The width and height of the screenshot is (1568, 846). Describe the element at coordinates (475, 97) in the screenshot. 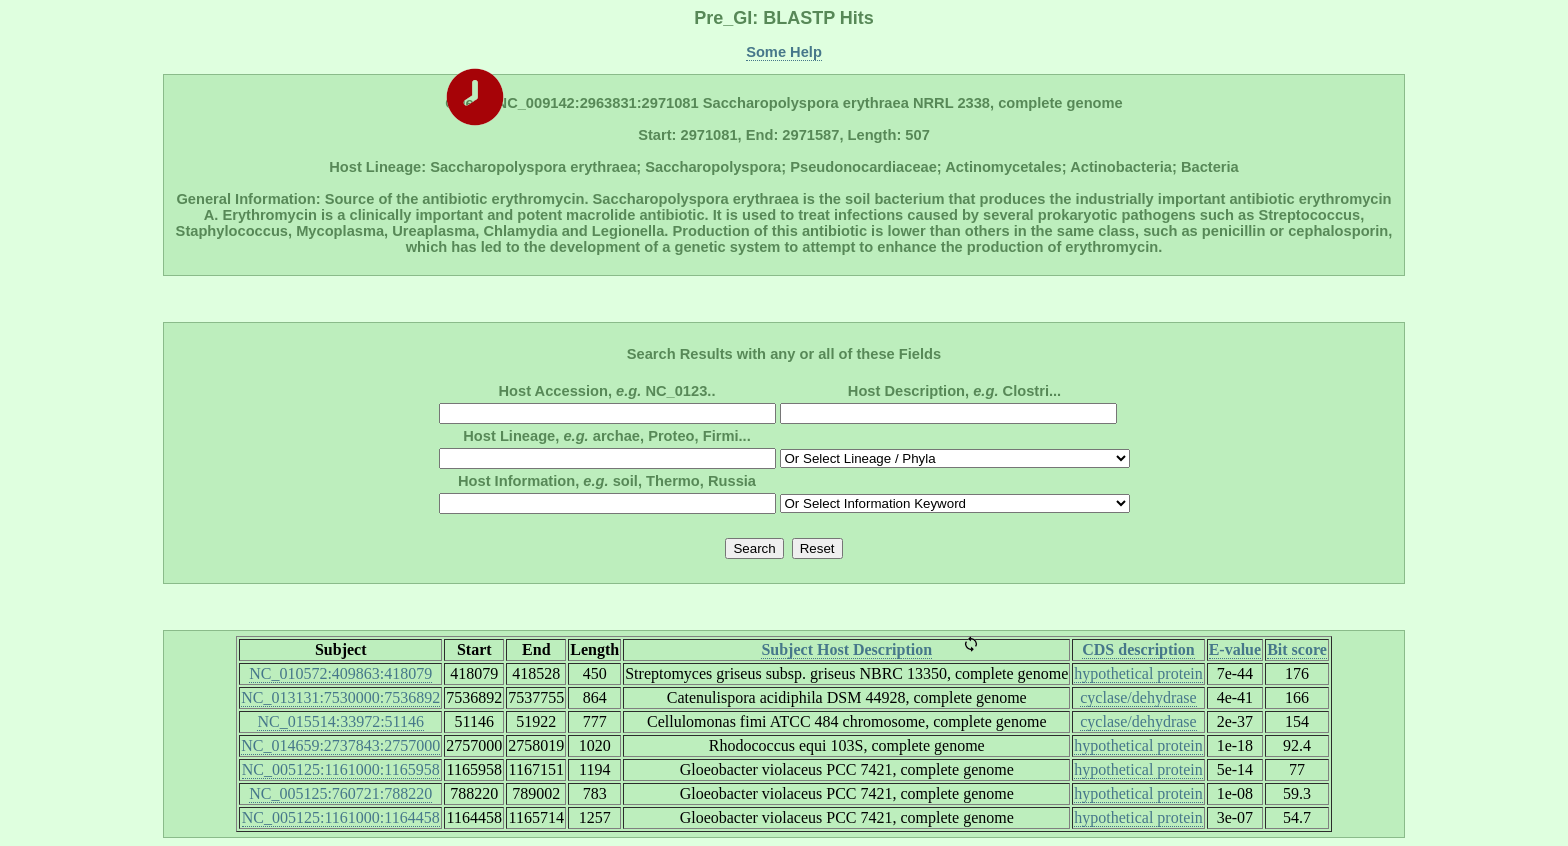

I see `indicates the current time or timestamp` at that location.